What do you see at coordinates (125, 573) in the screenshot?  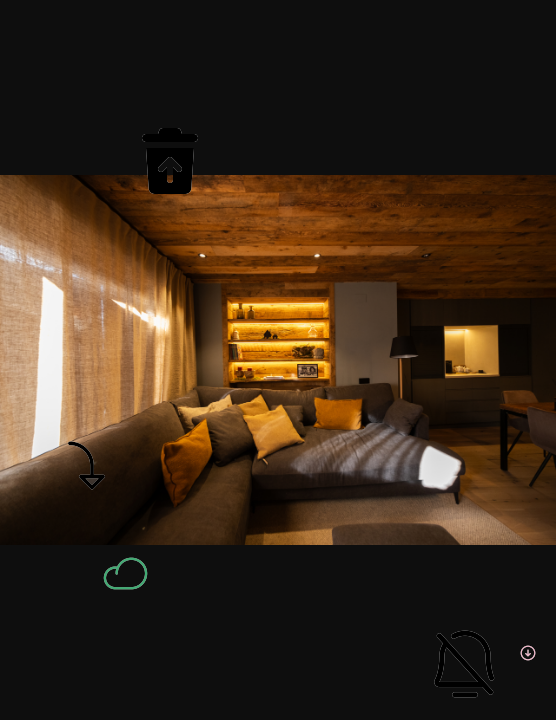 I see `access cloud storage` at bounding box center [125, 573].